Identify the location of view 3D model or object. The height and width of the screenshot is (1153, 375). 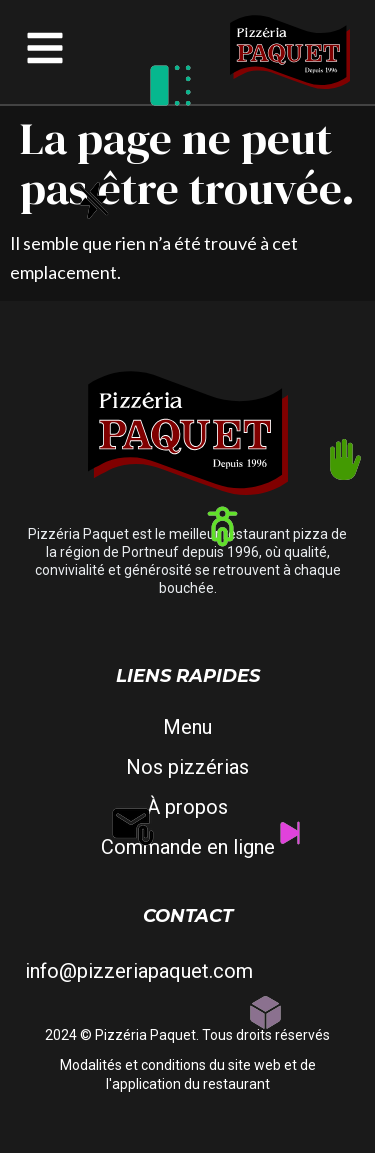
(265, 1012).